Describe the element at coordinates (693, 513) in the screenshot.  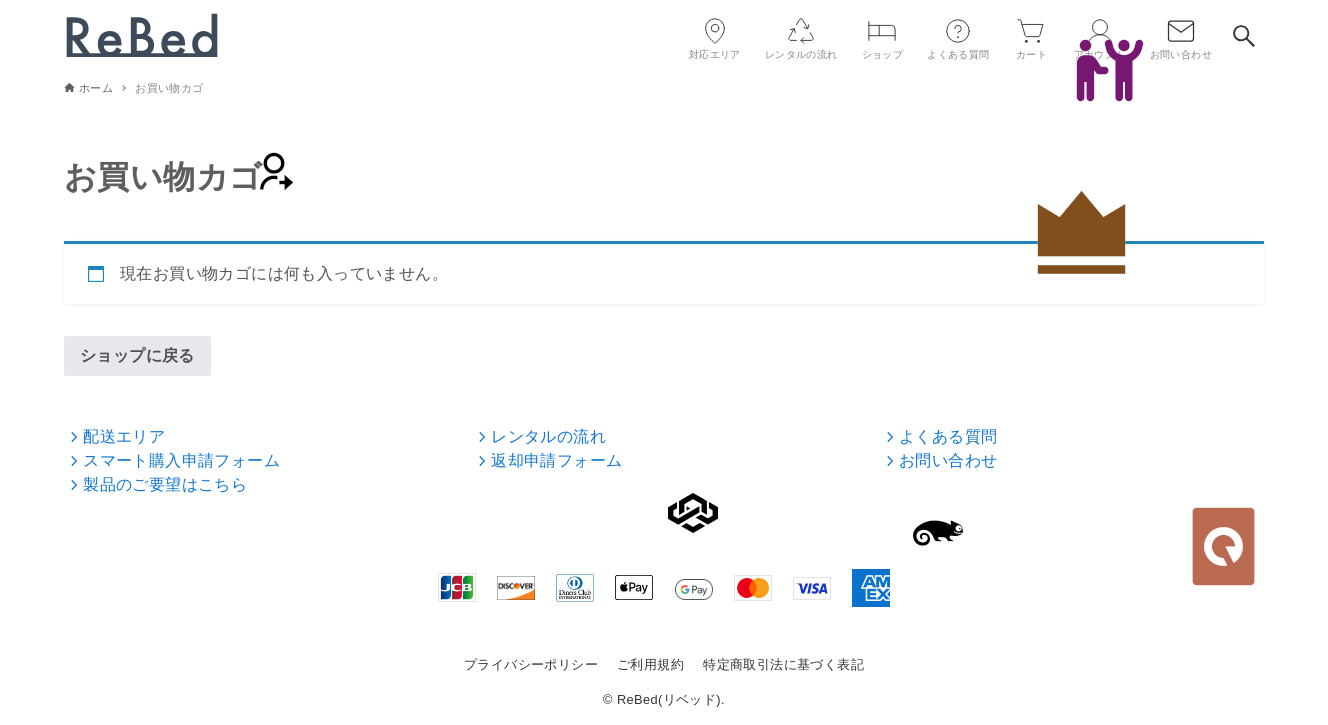
I see `loopback framework logo` at that location.